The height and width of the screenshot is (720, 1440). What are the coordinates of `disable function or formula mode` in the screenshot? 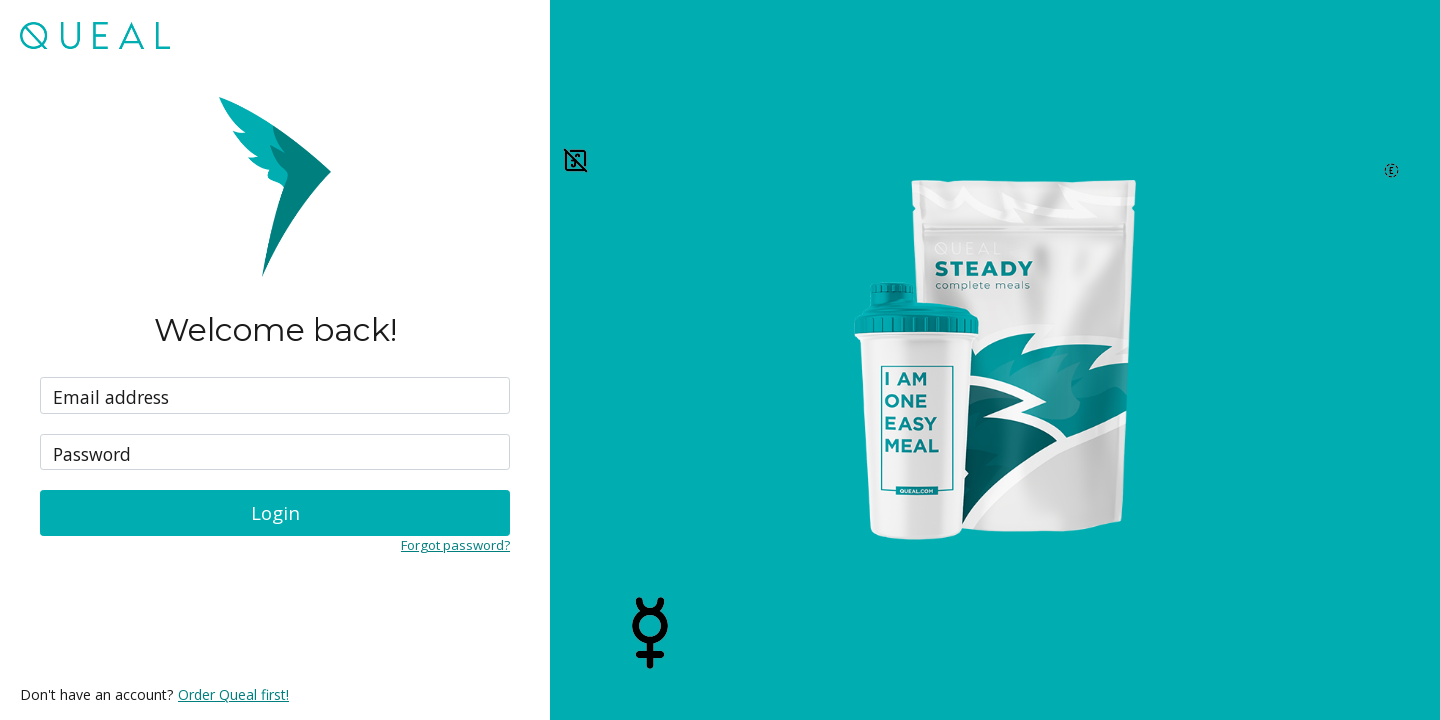 It's located at (575, 160).